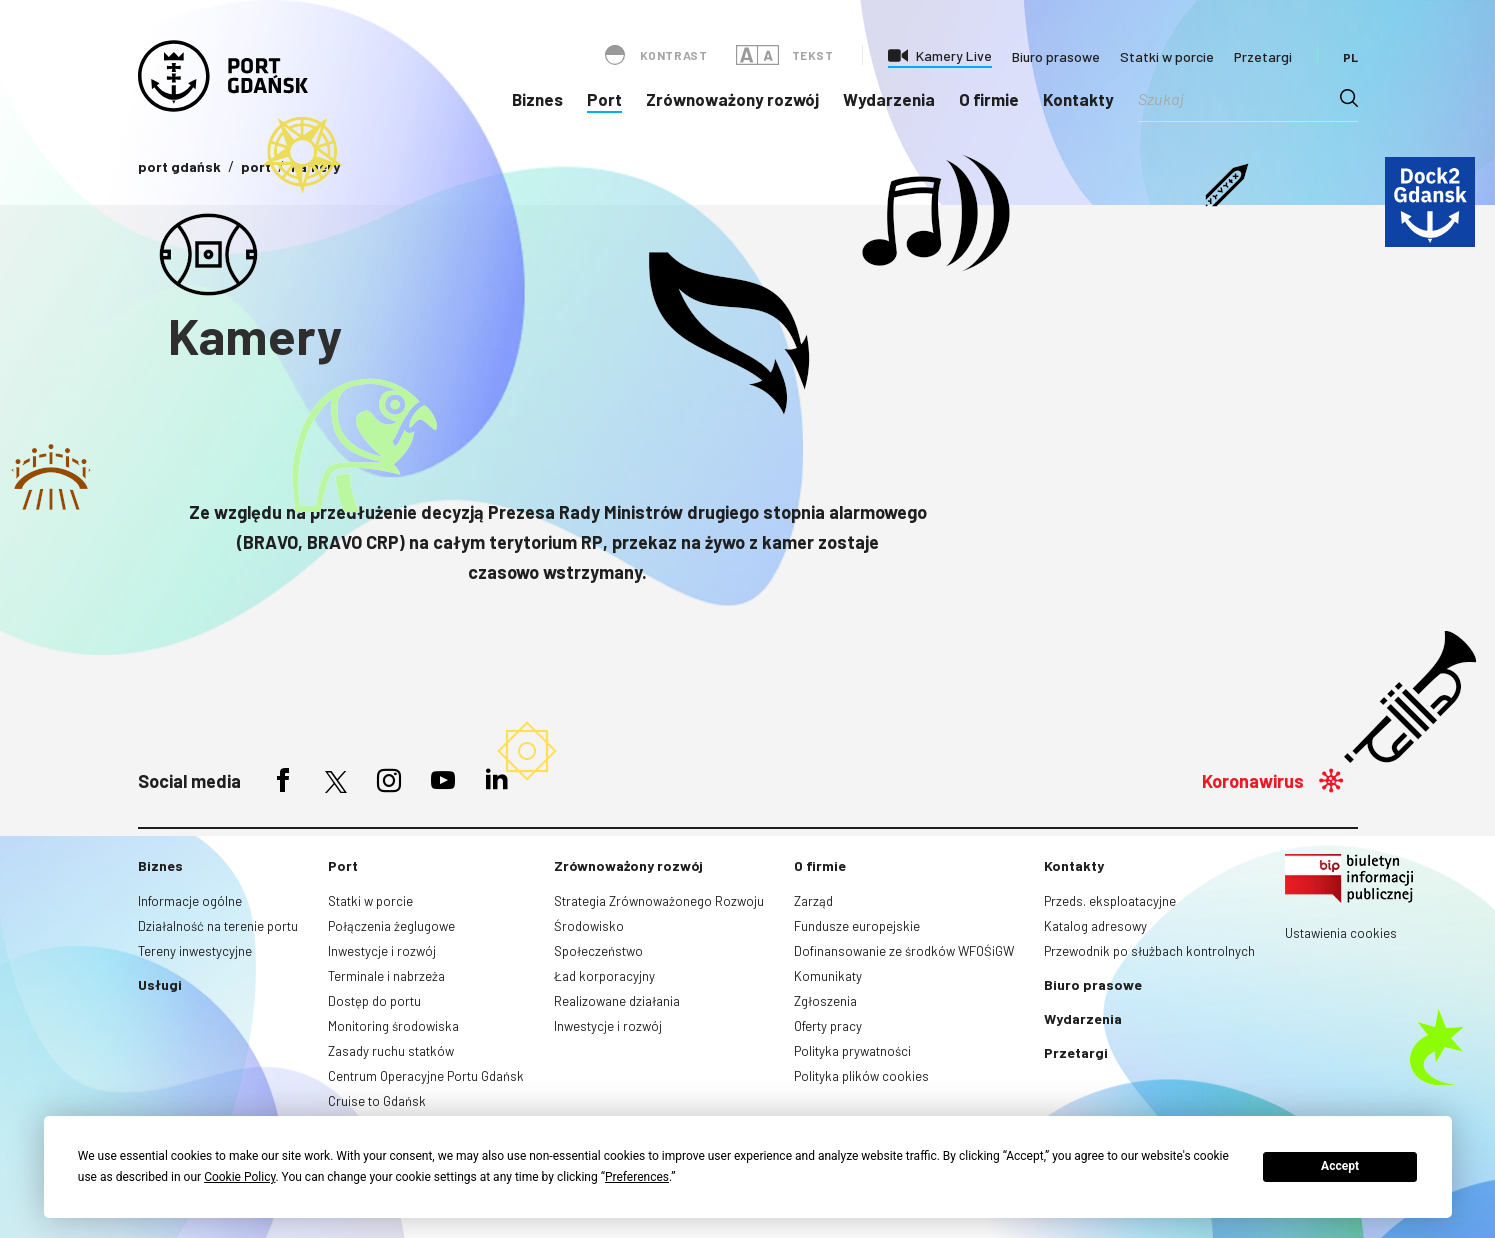 The height and width of the screenshot is (1238, 1495). What do you see at coordinates (1437, 1047) in the screenshot?
I see `perform a riposte or counter-attack move` at bounding box center [1437, 1047].